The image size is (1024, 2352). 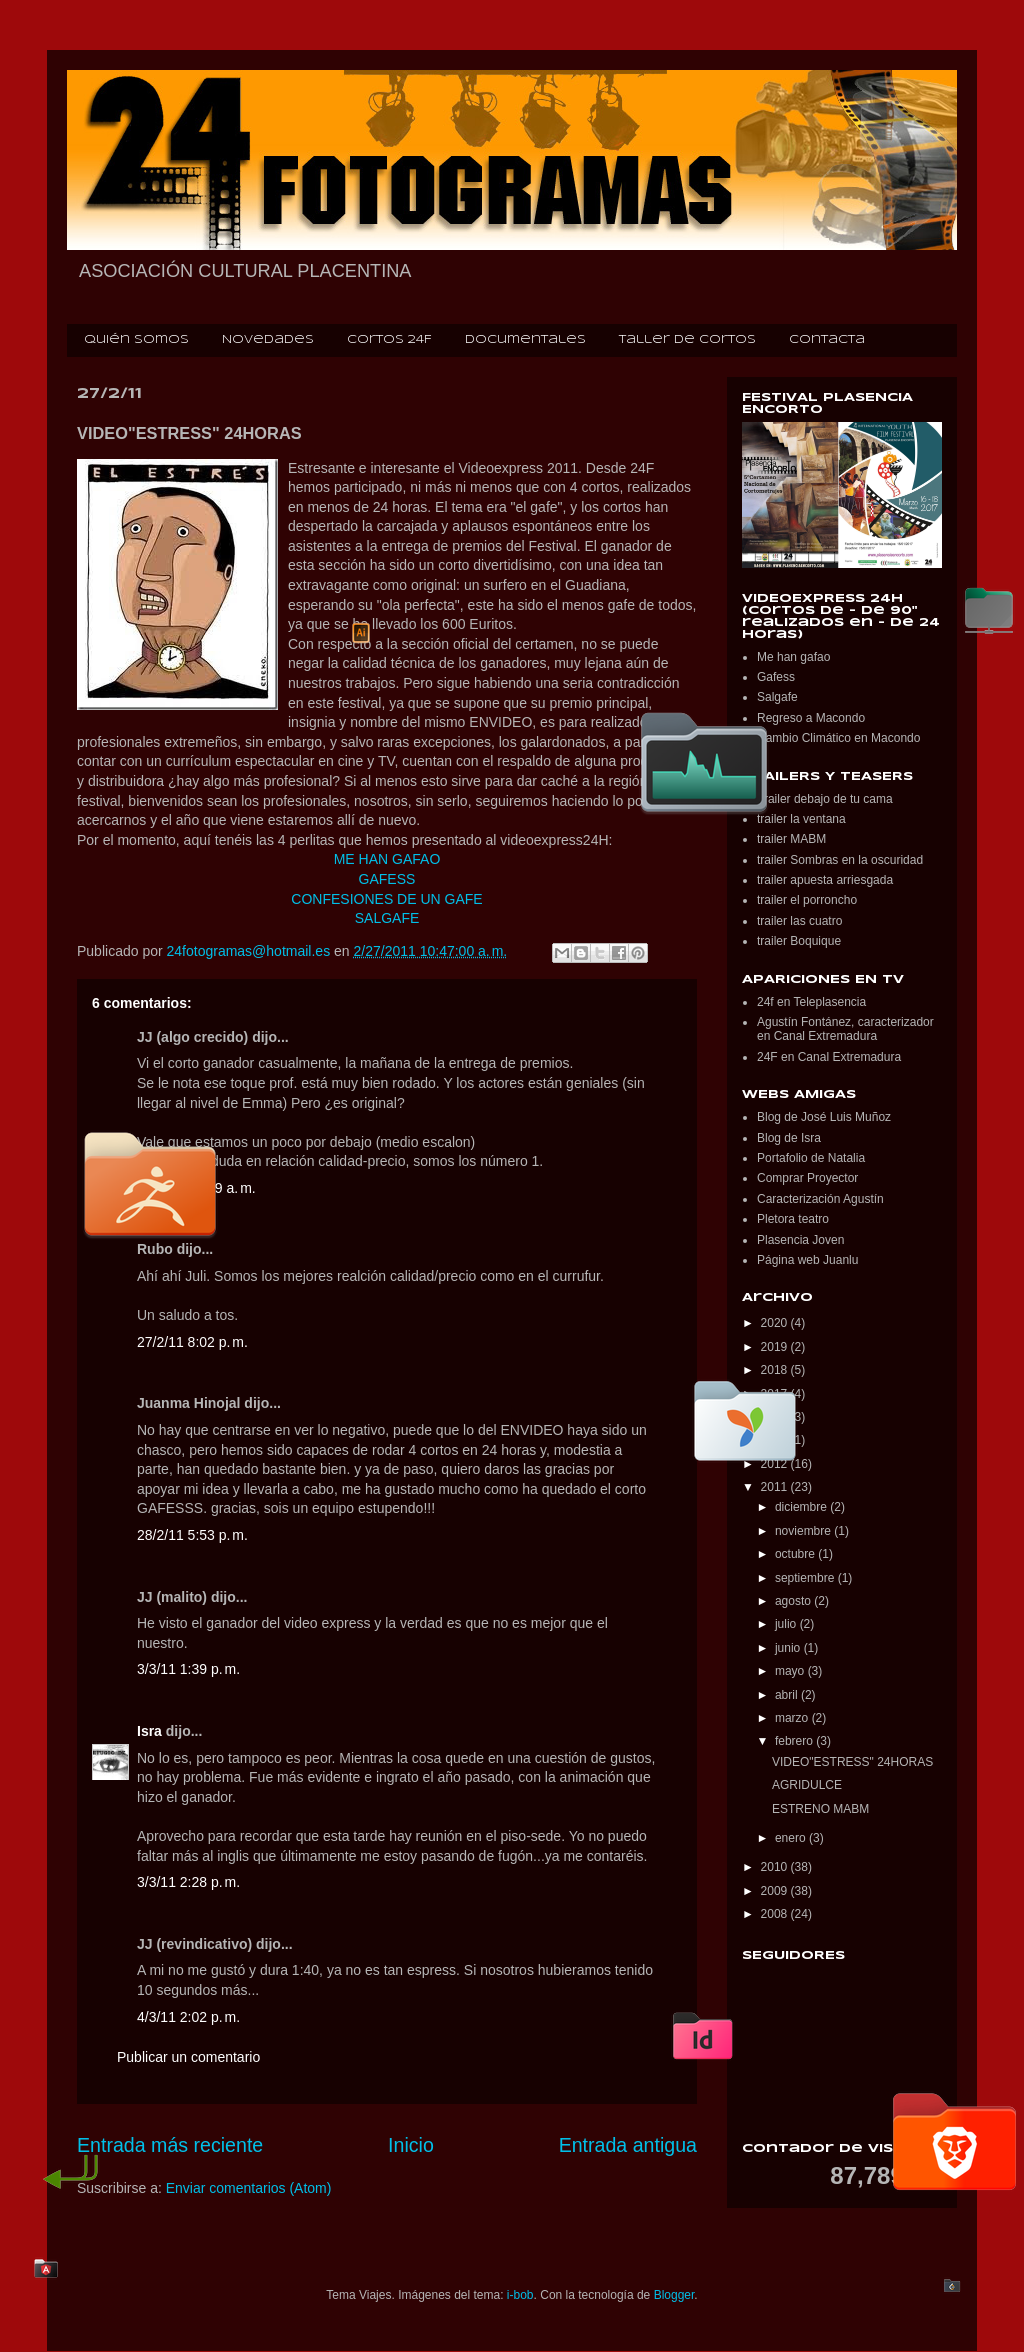 What do you see at coordinates (361, 633) in the screenshot?
I see `open an Adobe Illustrator file` at bounding box center [361, 633].